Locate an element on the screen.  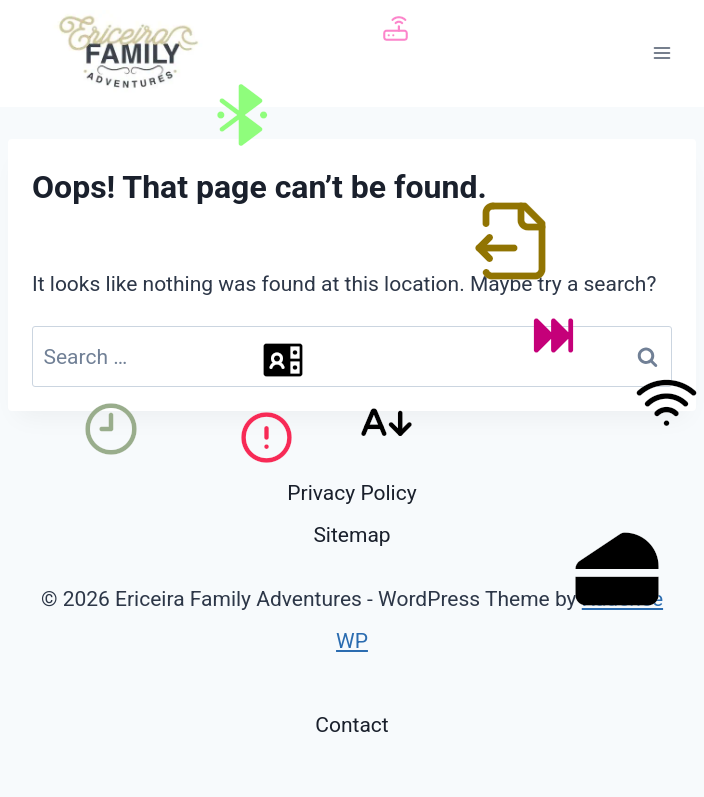
start or join a video conference is located at coordinates (283, 360).